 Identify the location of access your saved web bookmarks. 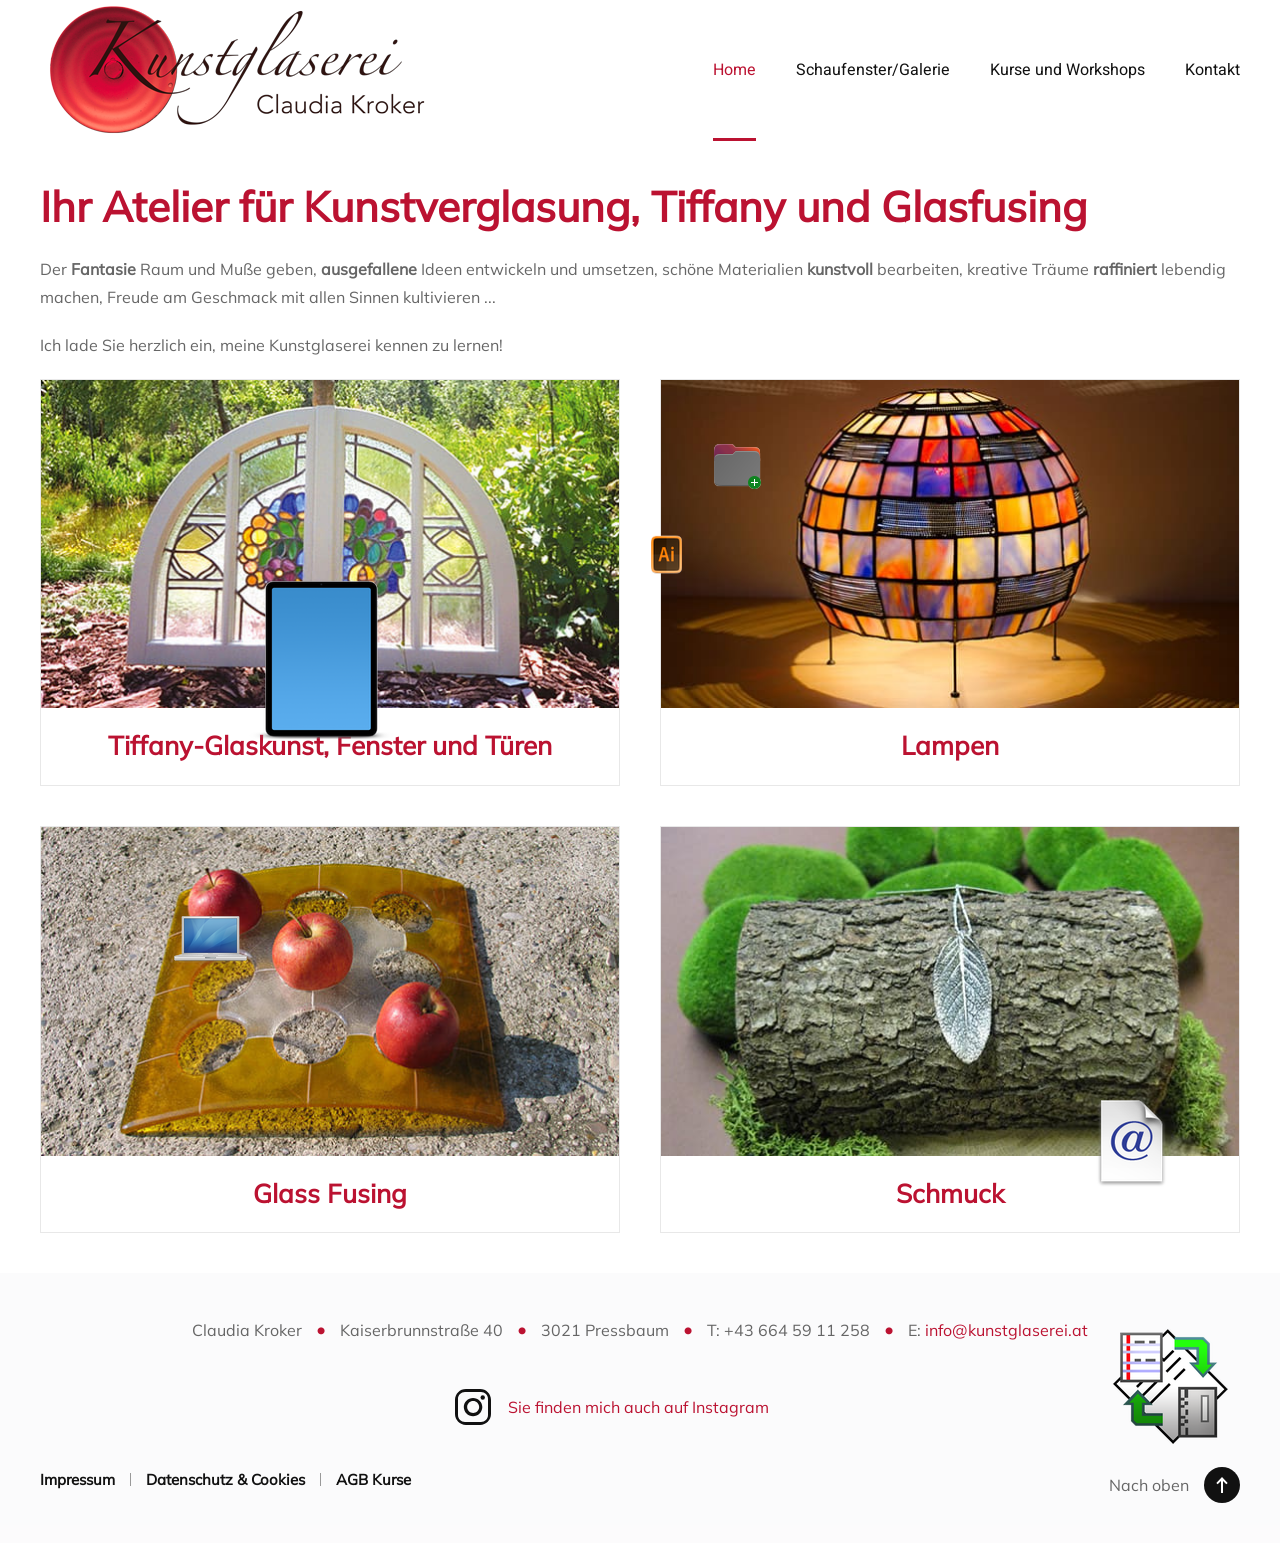
(1132, 1143).